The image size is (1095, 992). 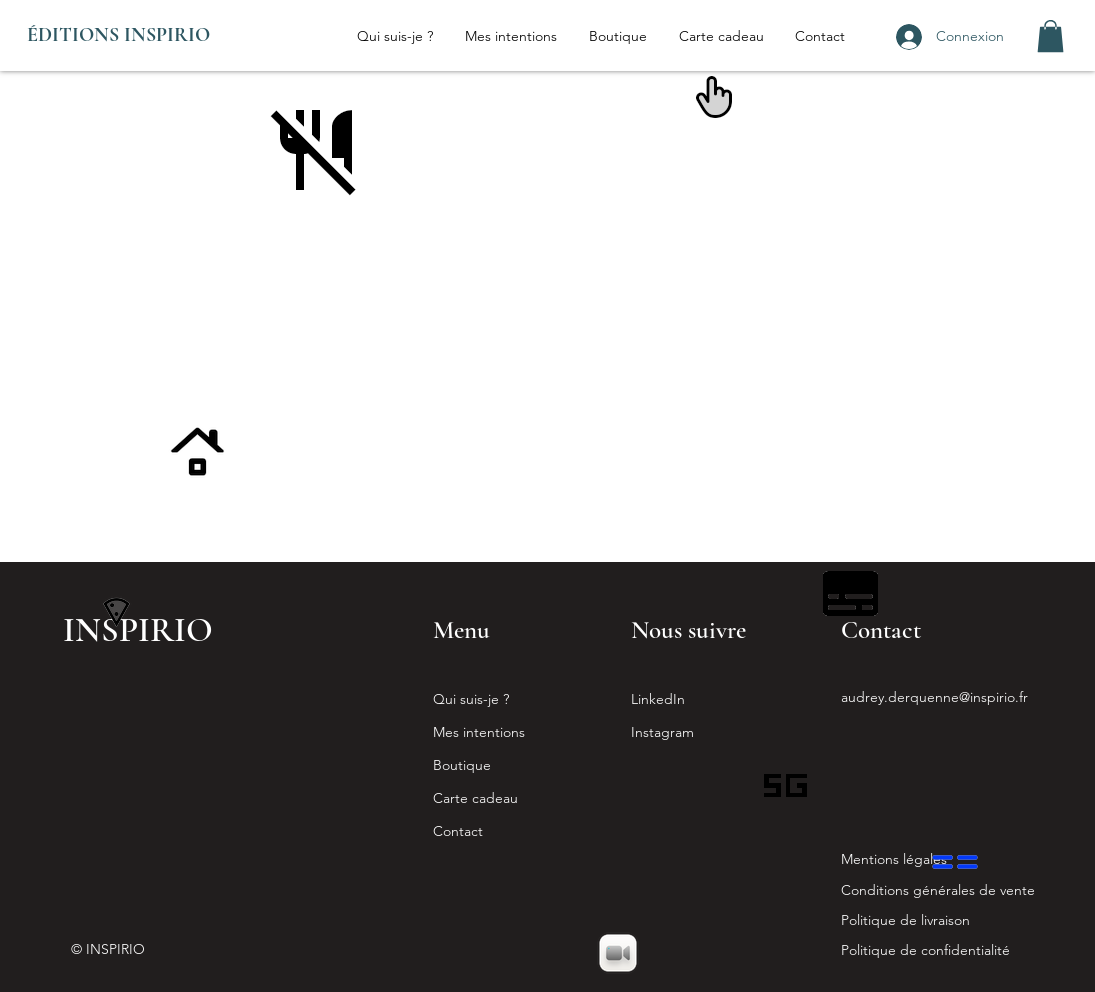 What do you see at coordinates (618, 953) in the screenshot?
I see `open camera or start video recording` at bounding box center [618, 953].